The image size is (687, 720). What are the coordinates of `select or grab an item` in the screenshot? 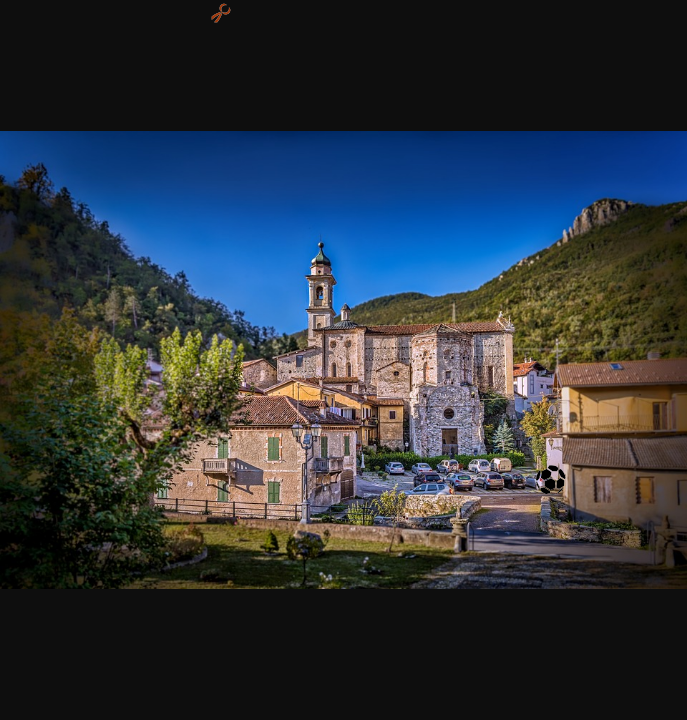 It's located at (221, 13).